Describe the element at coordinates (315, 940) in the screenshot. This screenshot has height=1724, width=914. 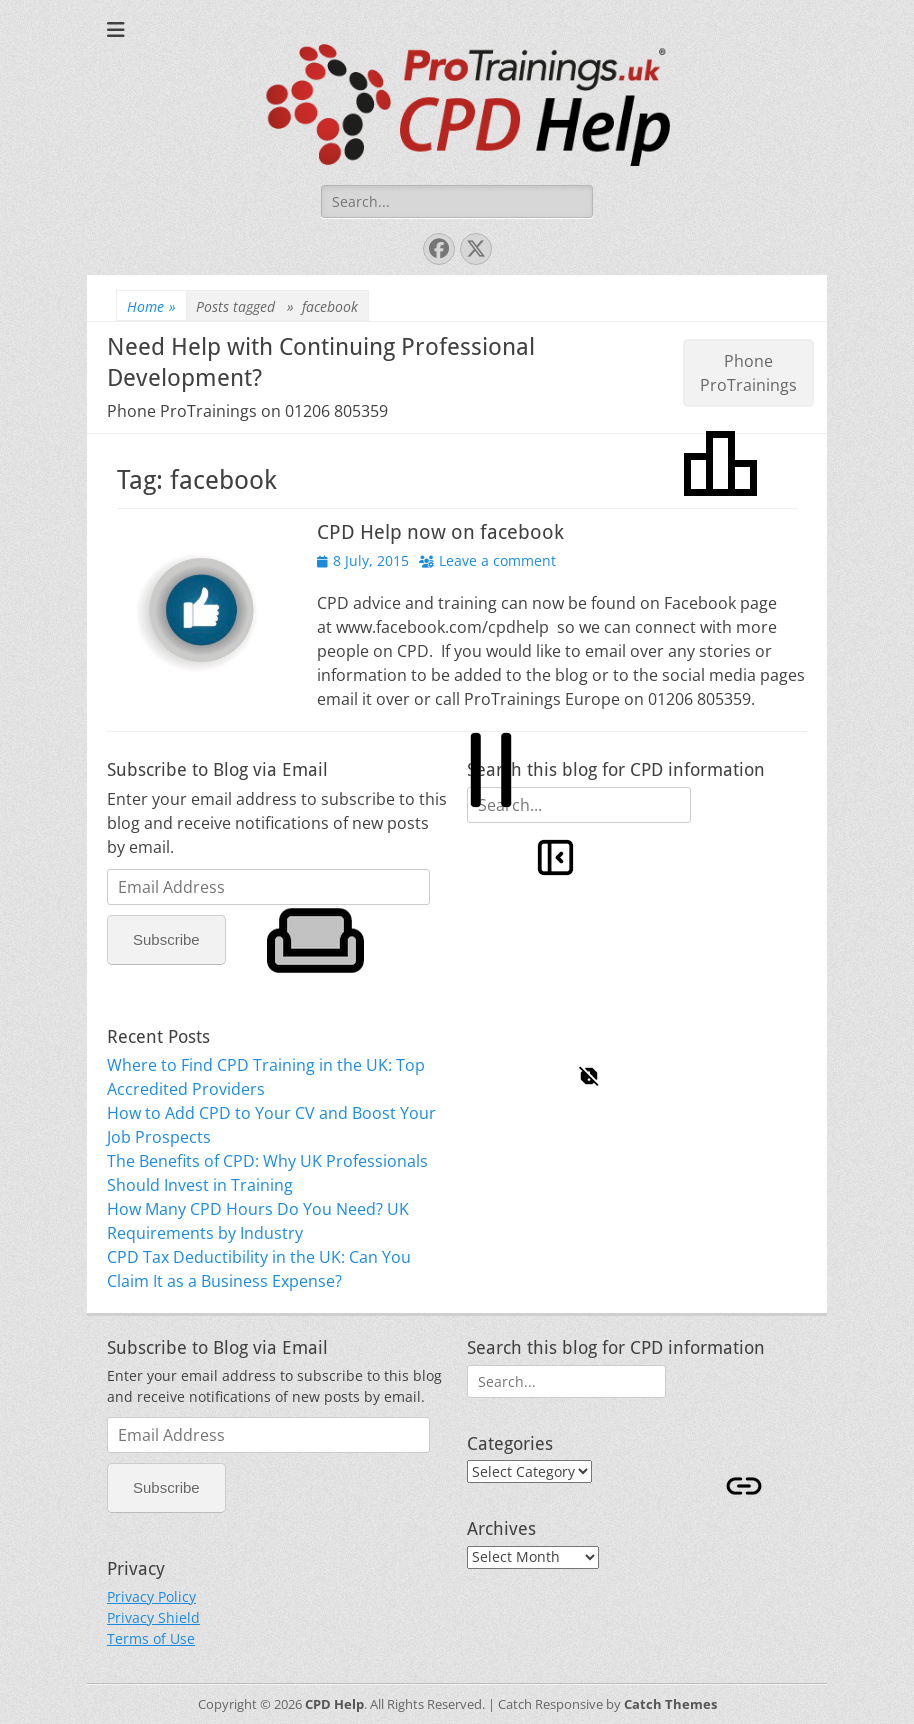
I see `view weekend or leisure activities` at that location.